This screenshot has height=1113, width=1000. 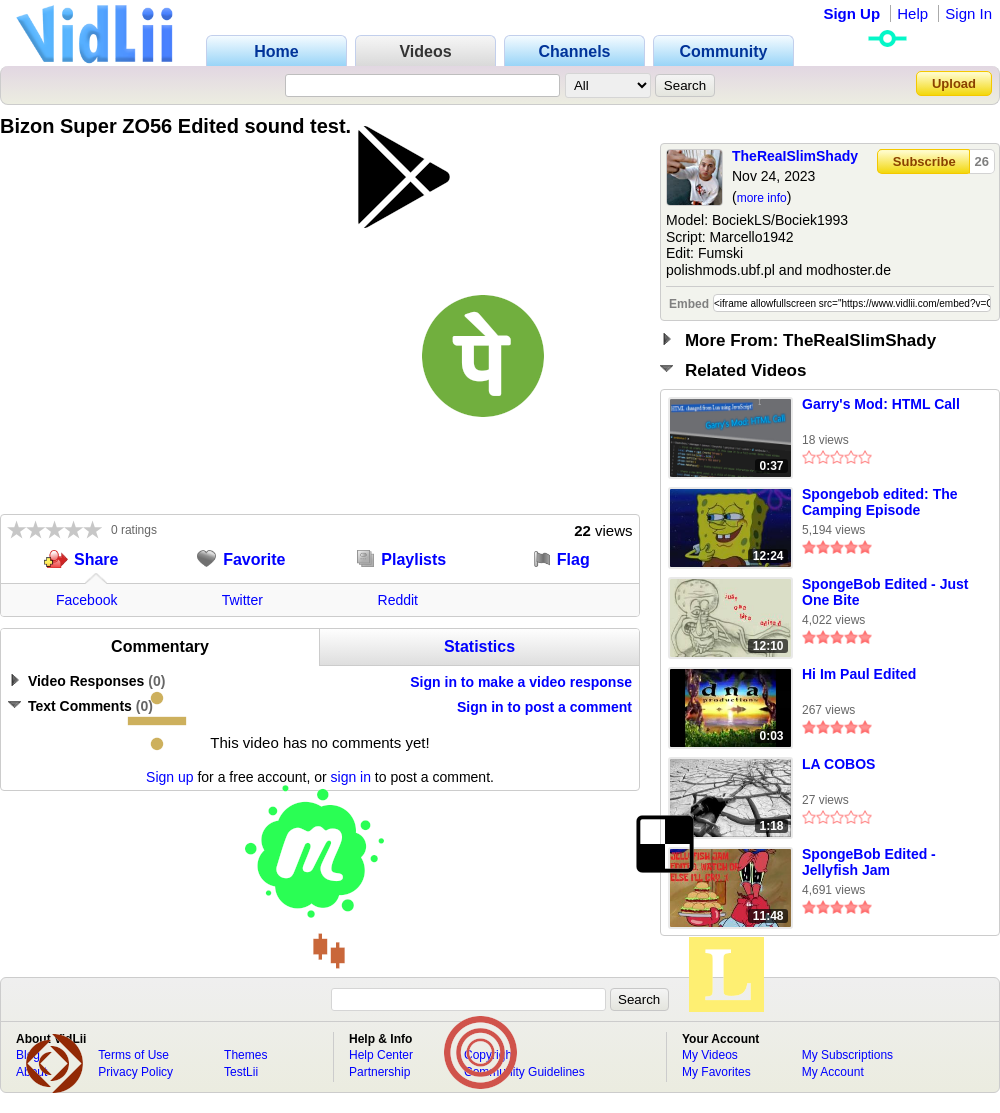 I want to click on view stock market data, so click(x=329, y=951).